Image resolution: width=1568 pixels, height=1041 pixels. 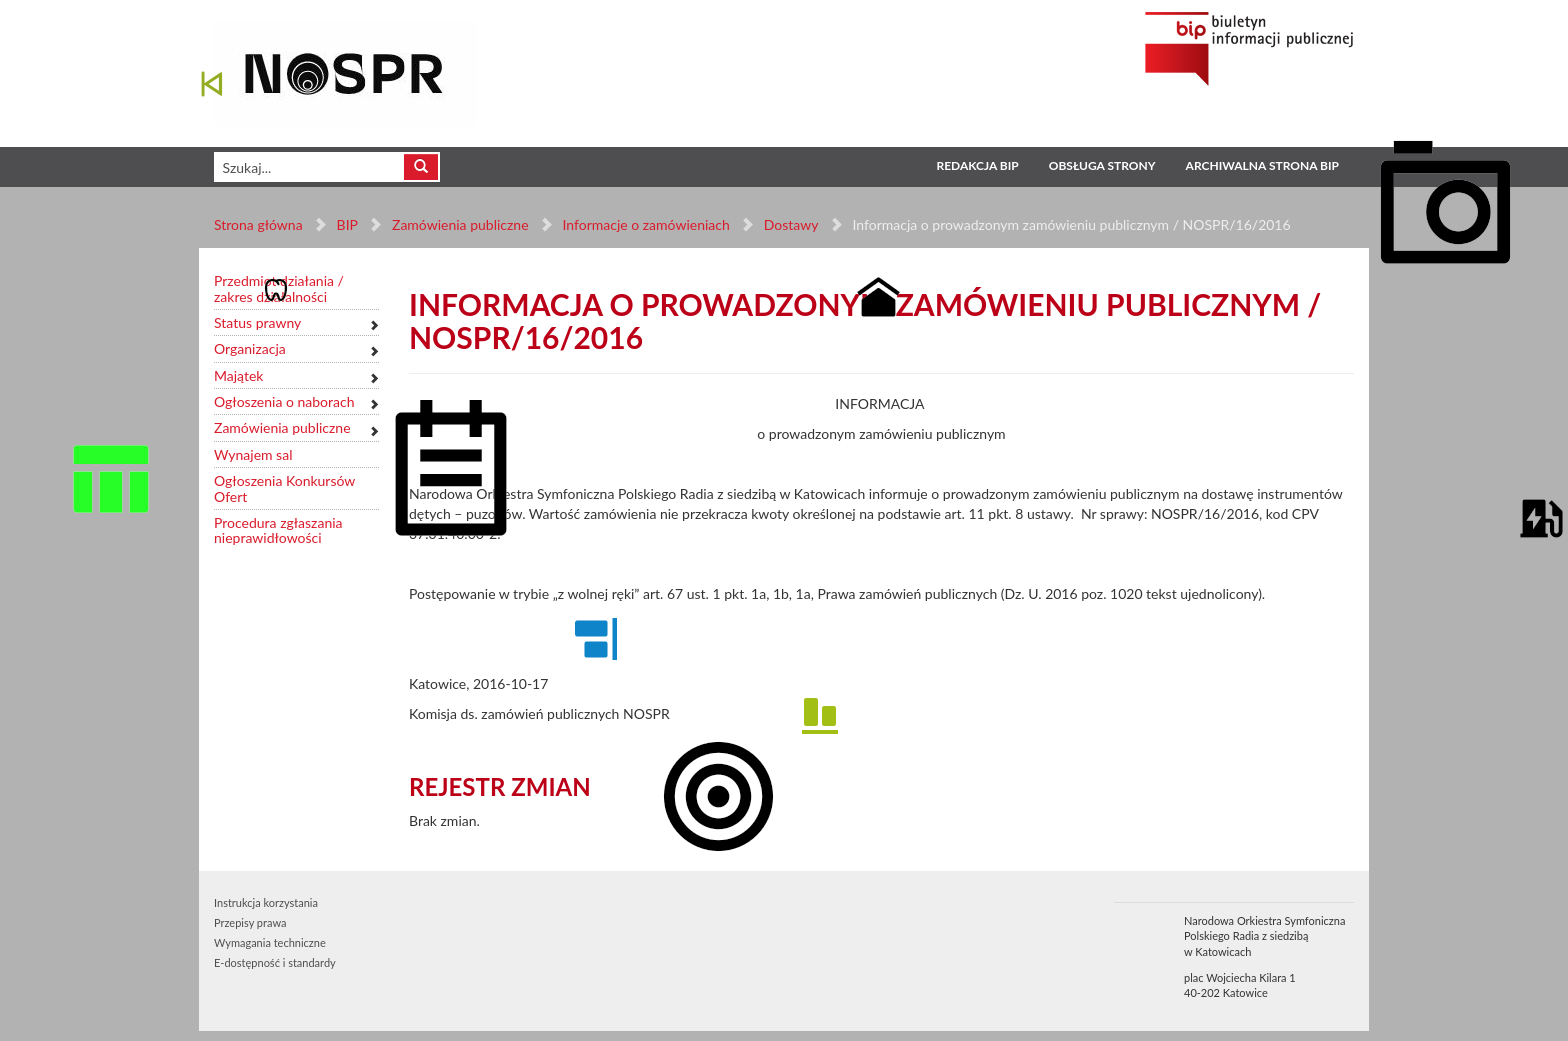 I want to click on align items to the bottom edge, so click(x=820, y=716).